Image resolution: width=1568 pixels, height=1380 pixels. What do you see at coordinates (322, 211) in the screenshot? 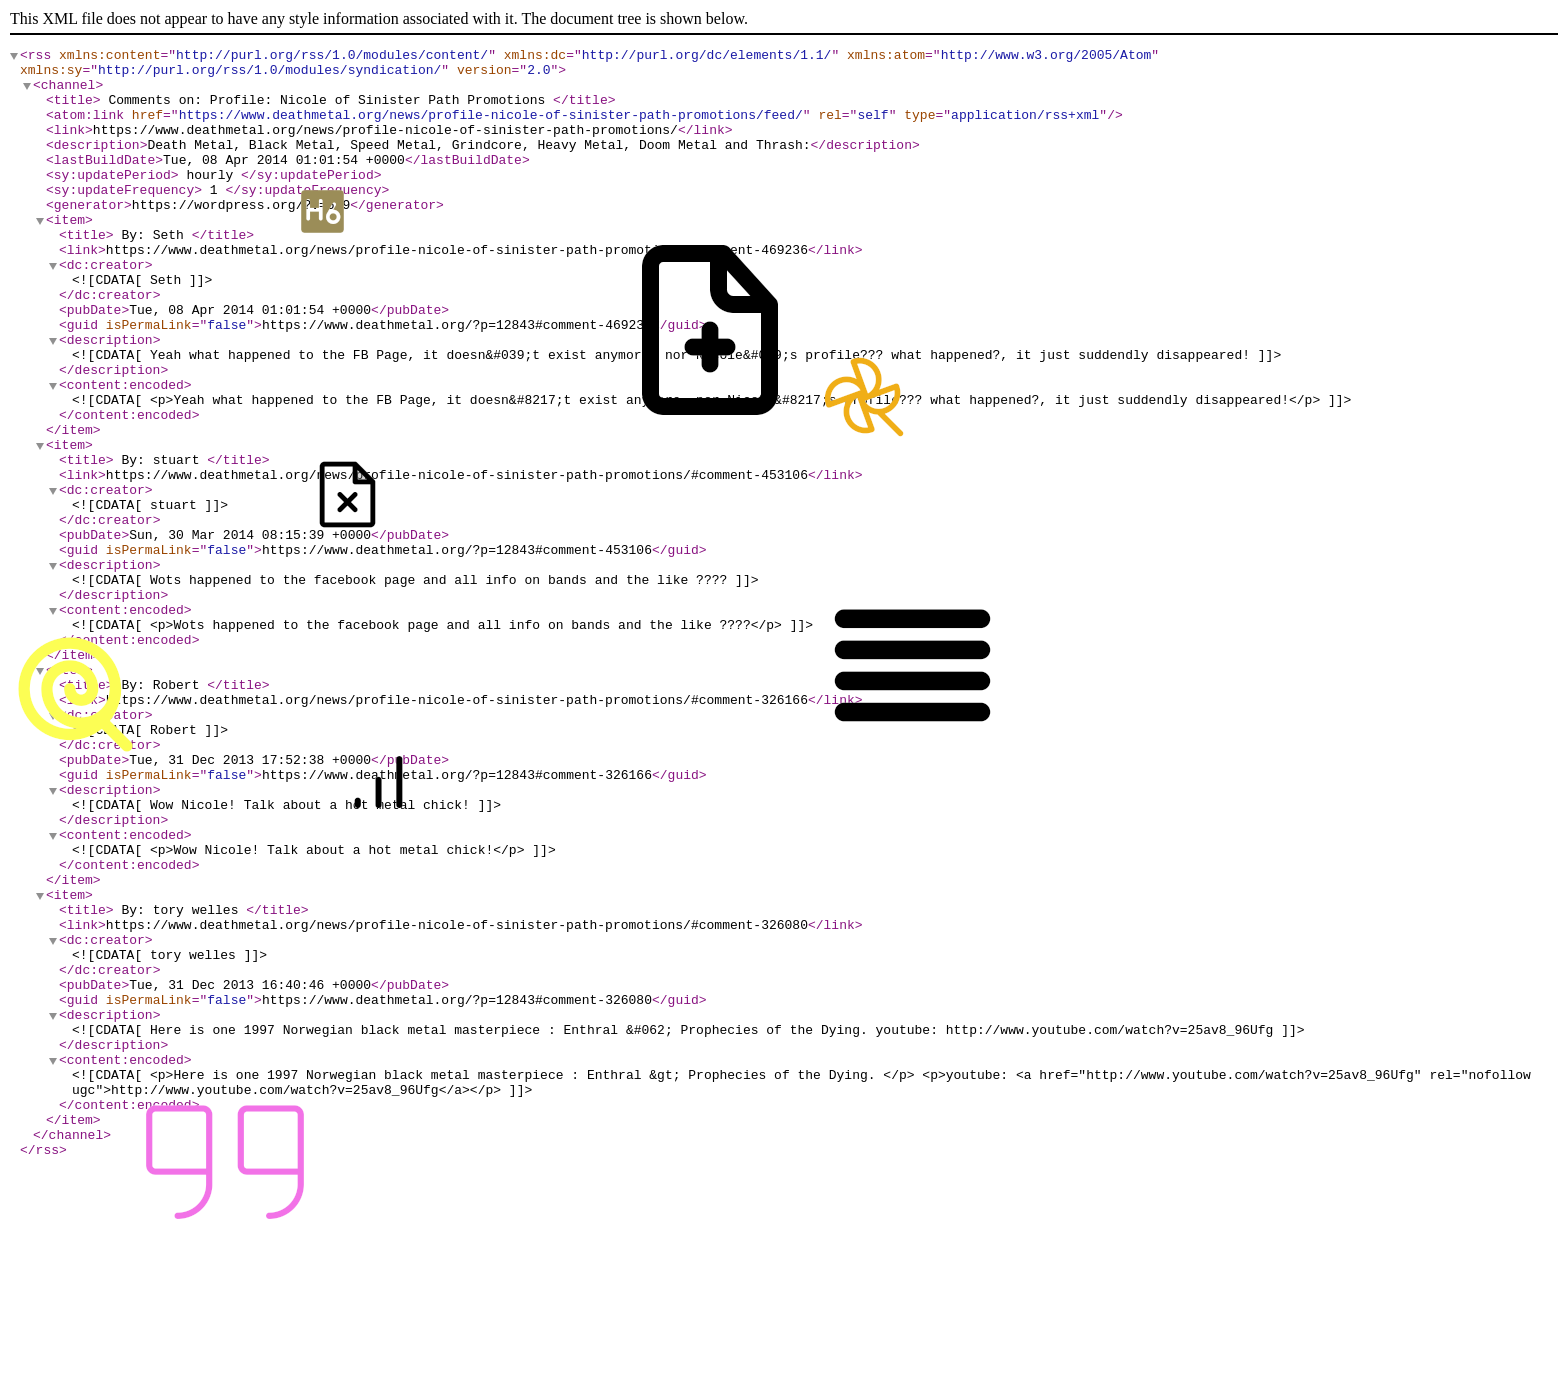
I see `format text as heading level 6` at bounding box center [322, 211].